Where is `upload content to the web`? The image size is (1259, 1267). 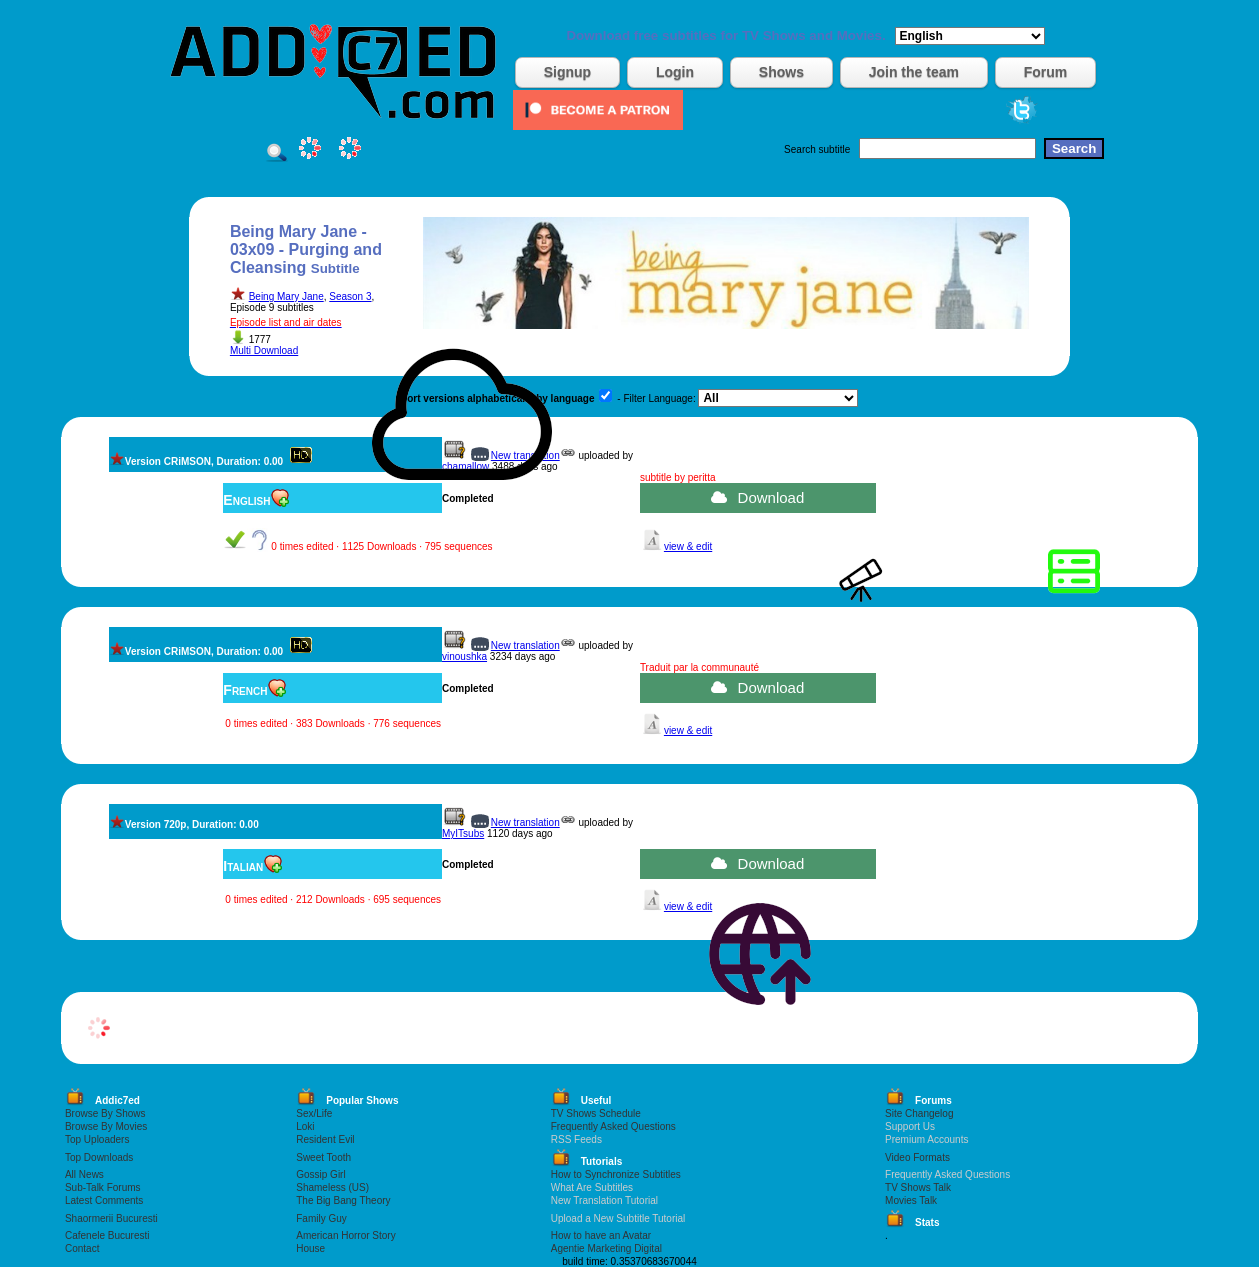
upload content to the web is located at coordinates (760, 954).